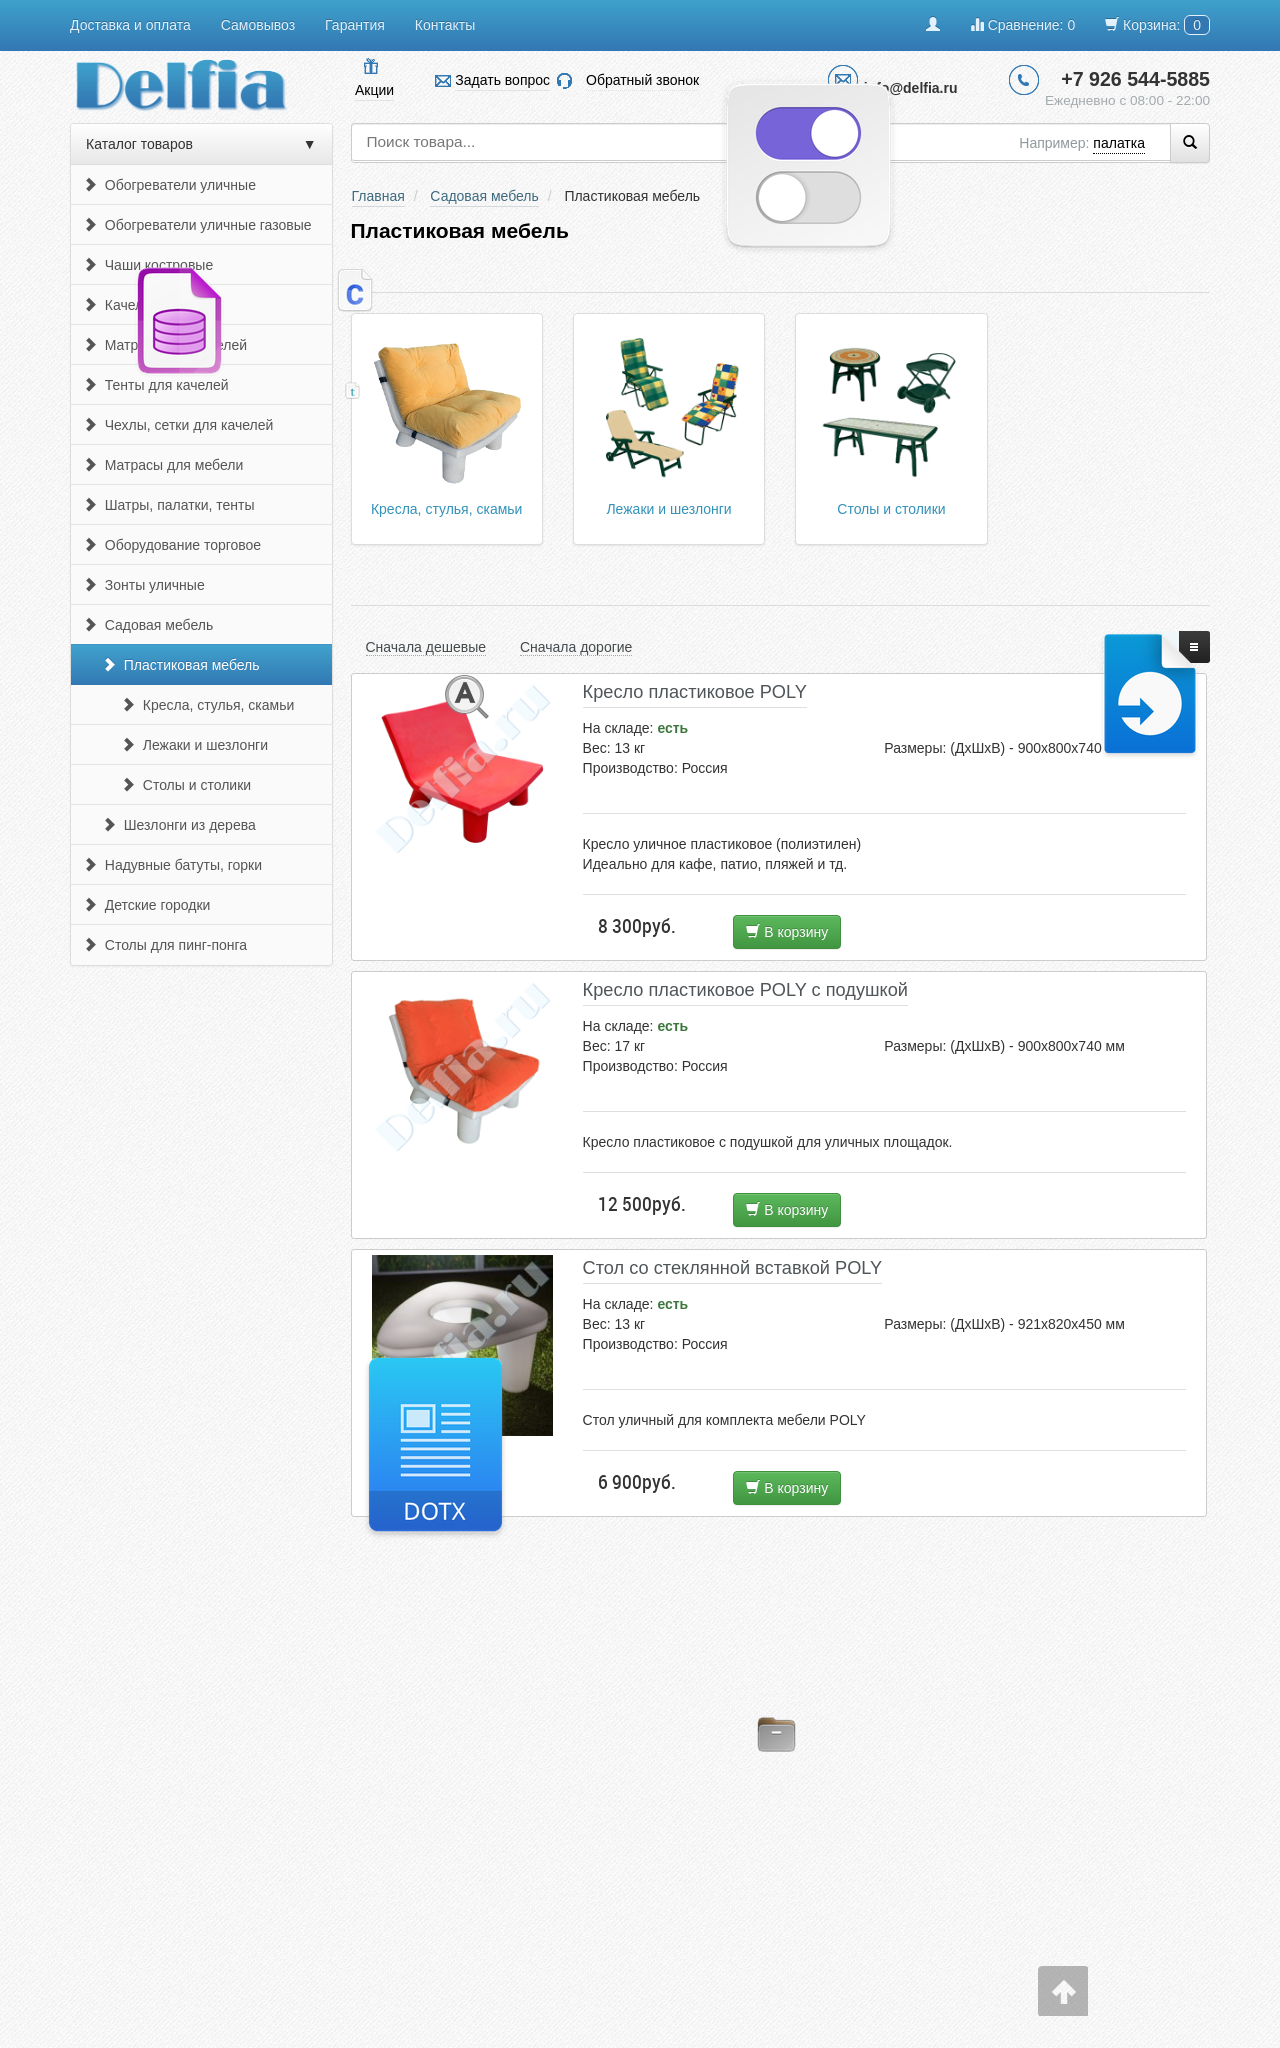 The width and height of the screenshot is (1280, 2048). I want to click on open unity tweak tool settings, so click(808, 165).